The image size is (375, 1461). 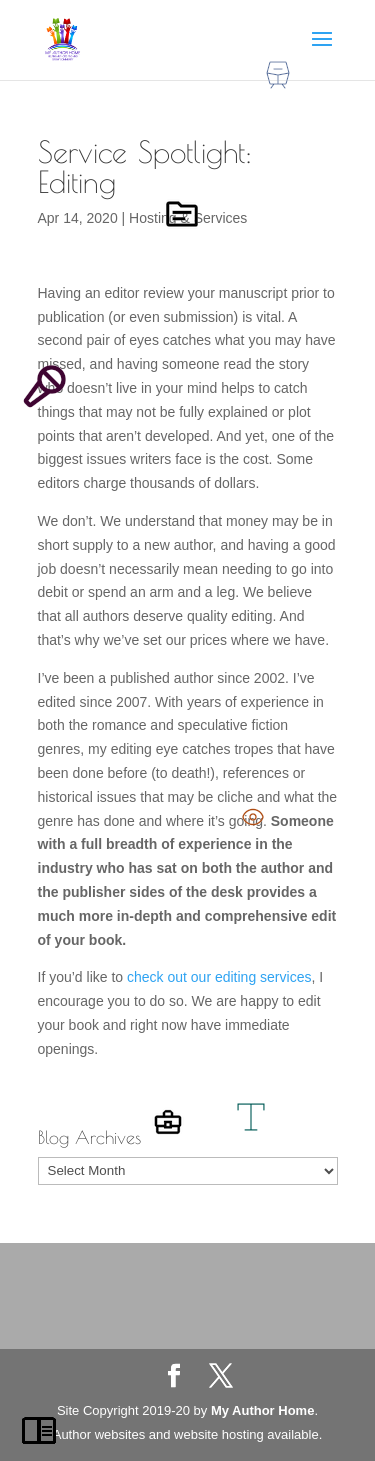 I want to click on access voice or audio recording features, so click(x=44, y=387).